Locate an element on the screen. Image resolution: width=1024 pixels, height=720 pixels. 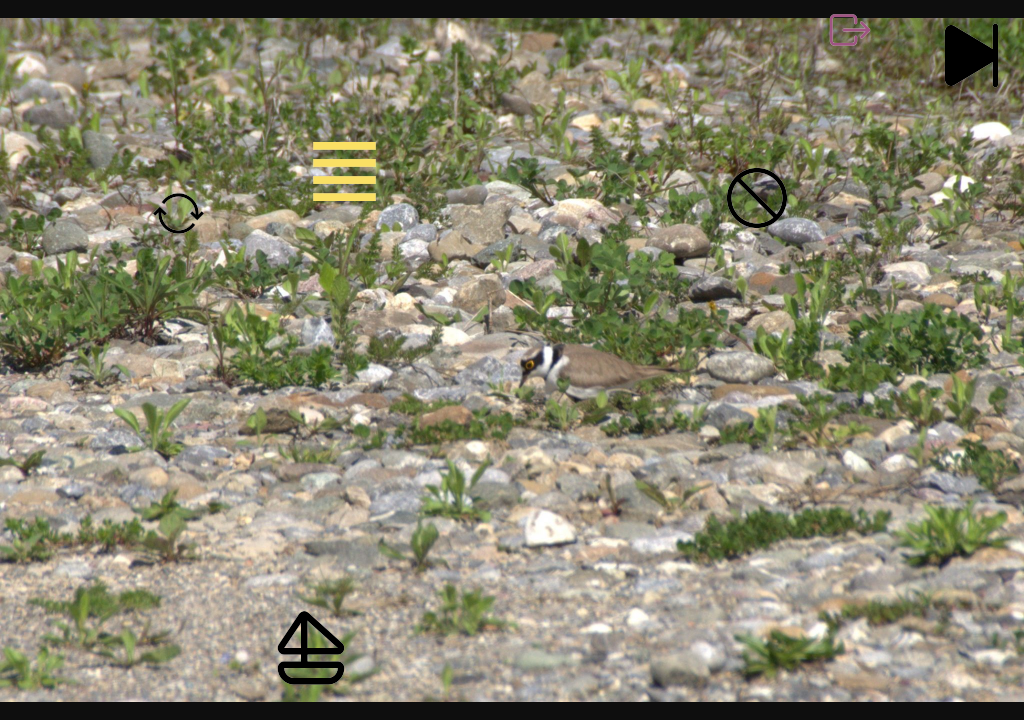
log out of your account is located at coordinates (850, 30).